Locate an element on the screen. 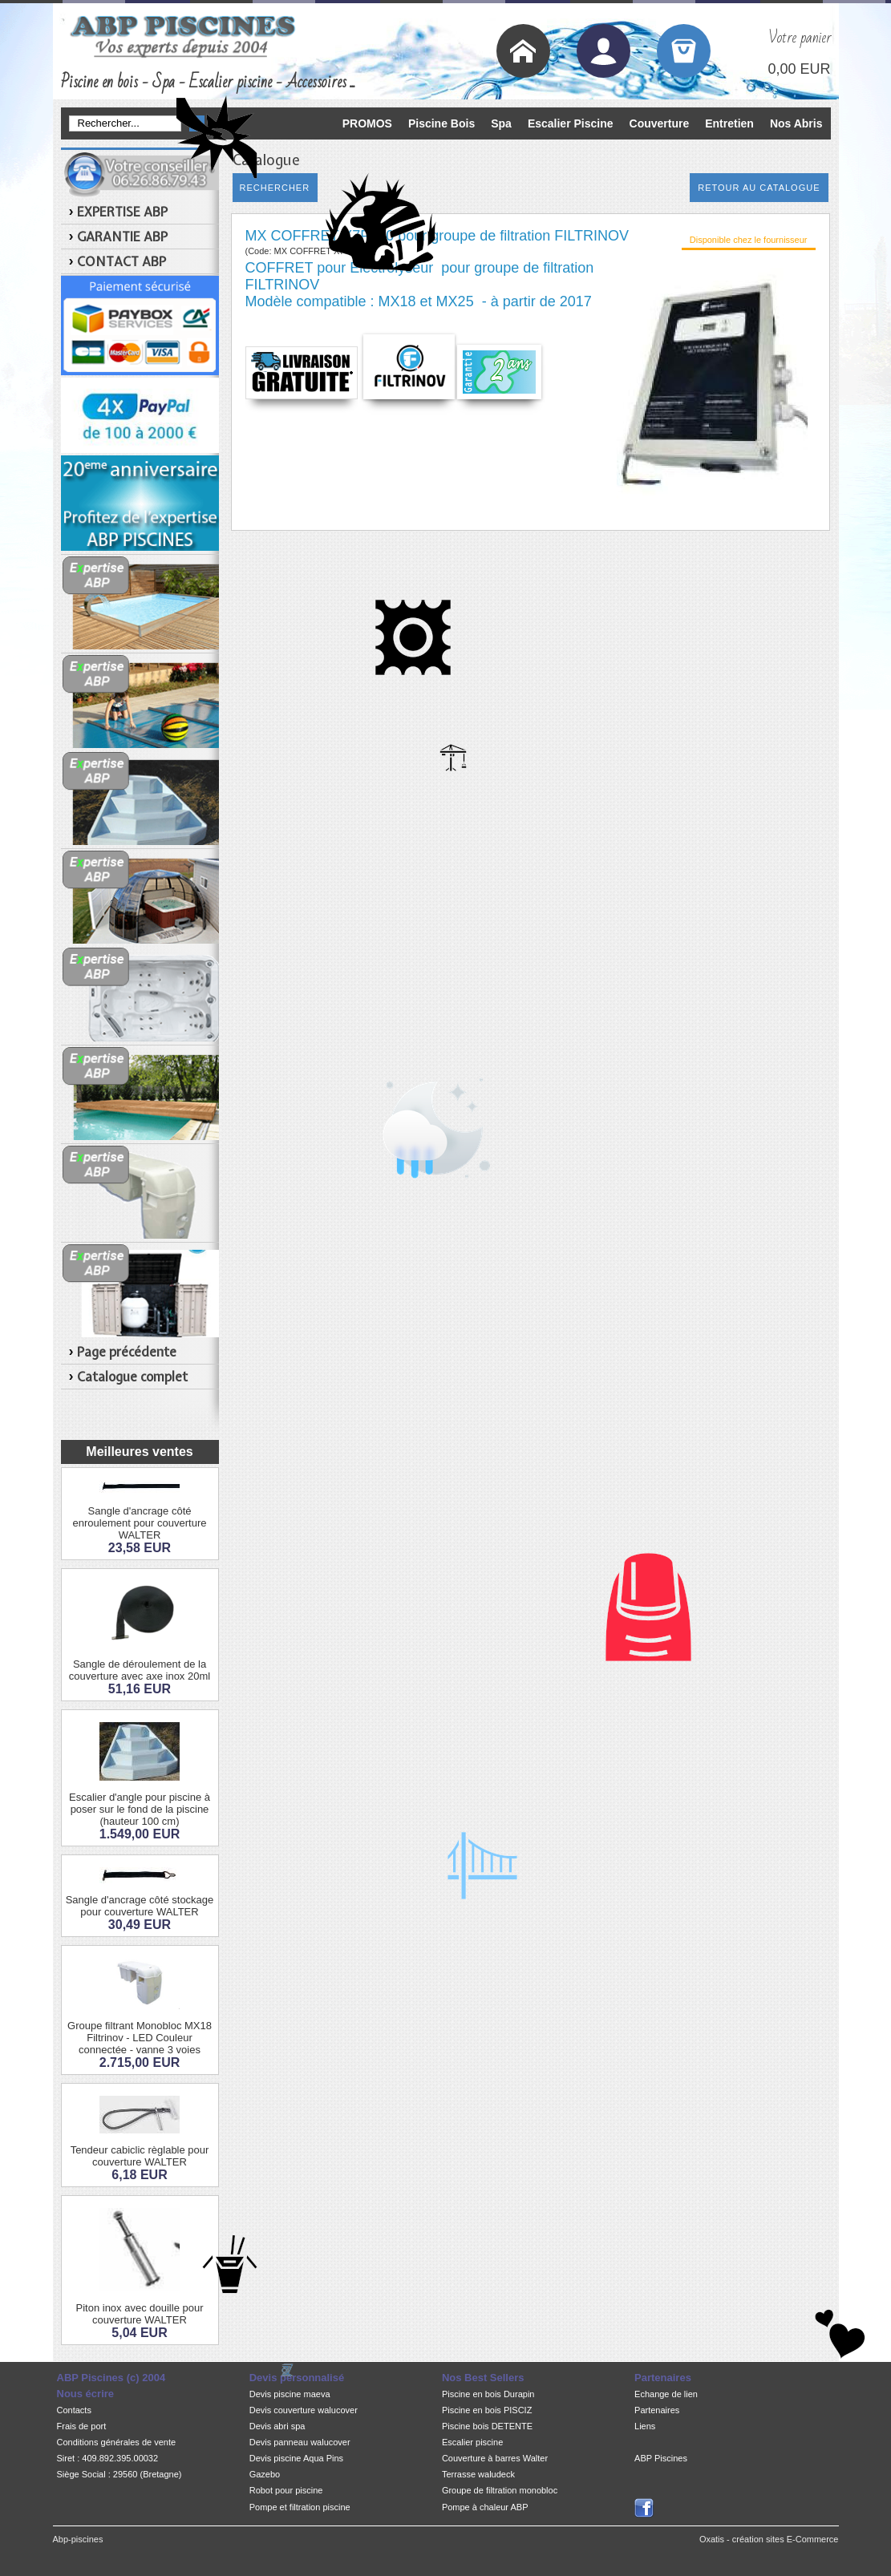  indicates a postage stamp or mail item is located at coordinates (413, 637).